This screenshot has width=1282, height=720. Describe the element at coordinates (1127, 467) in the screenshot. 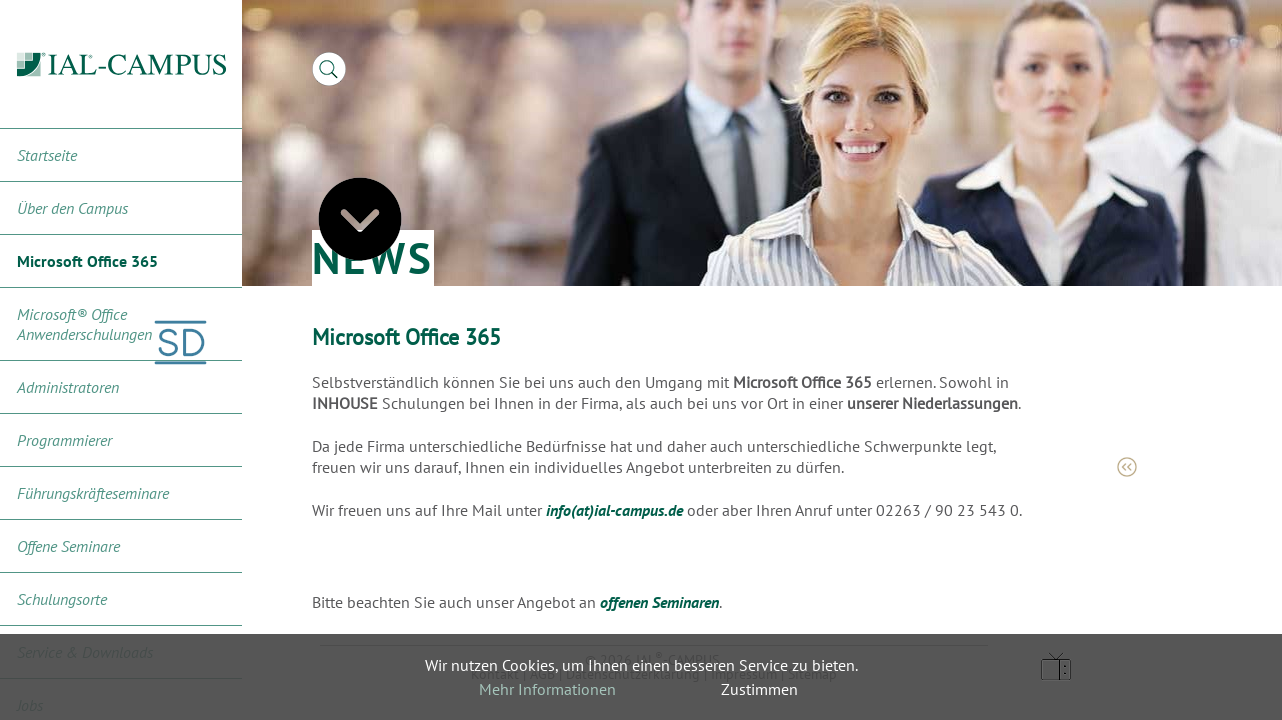

I see `go back to the beginning` at that location.